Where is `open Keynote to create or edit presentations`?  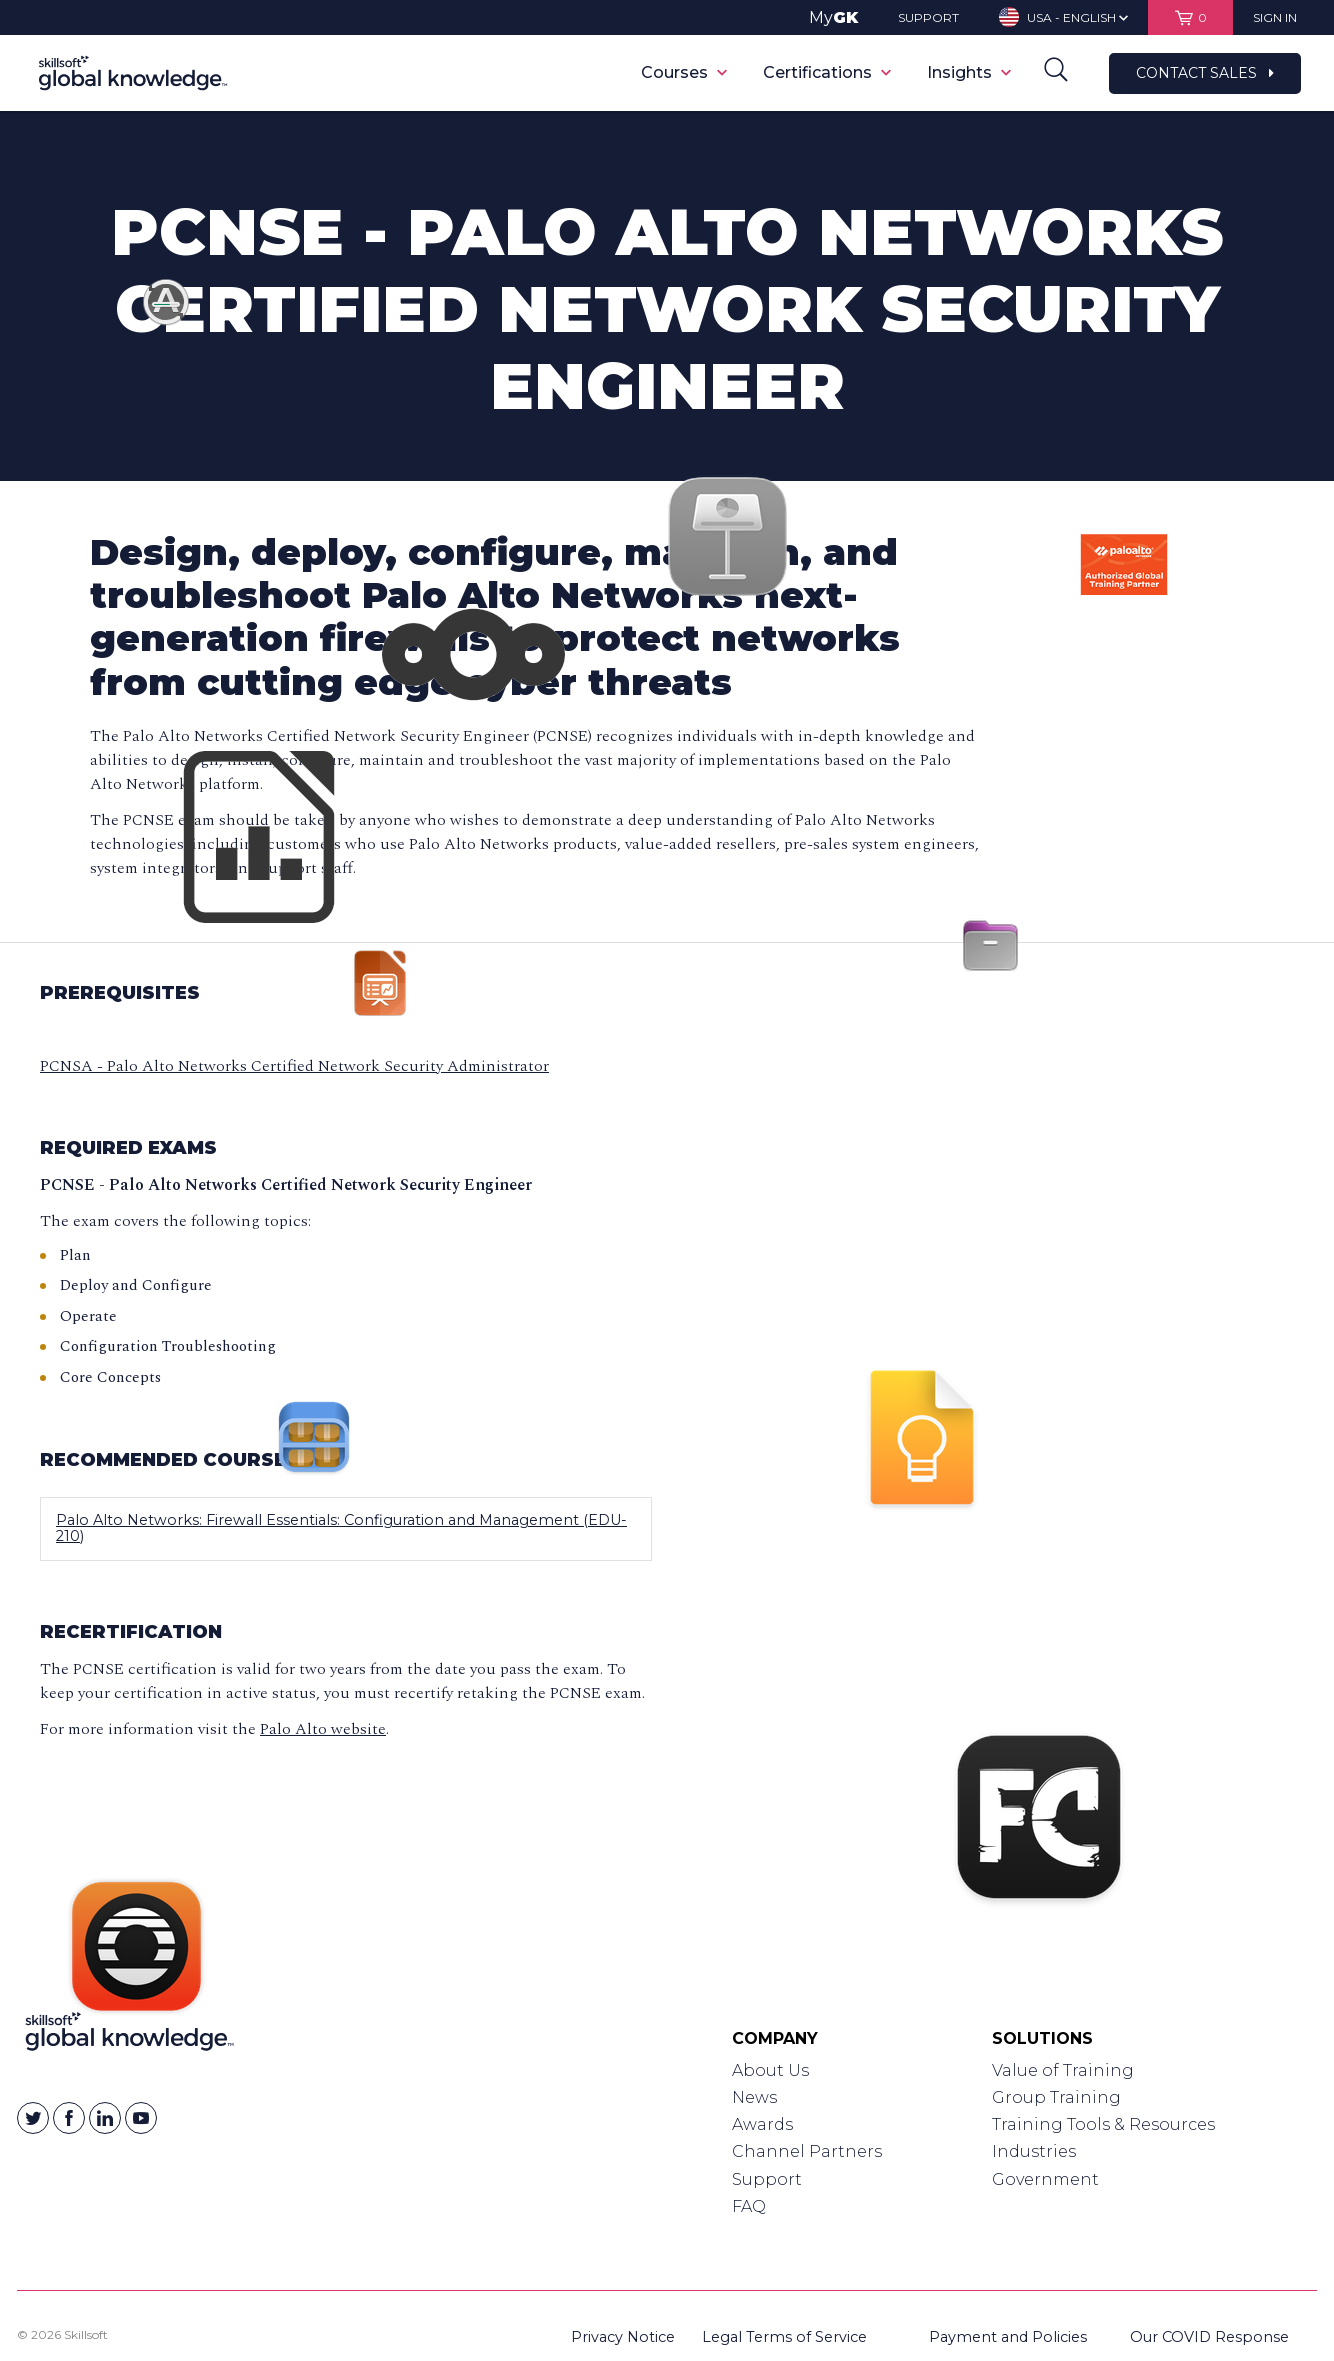
open Keynote to create or edit presentations is located at coordinates (727, 536).